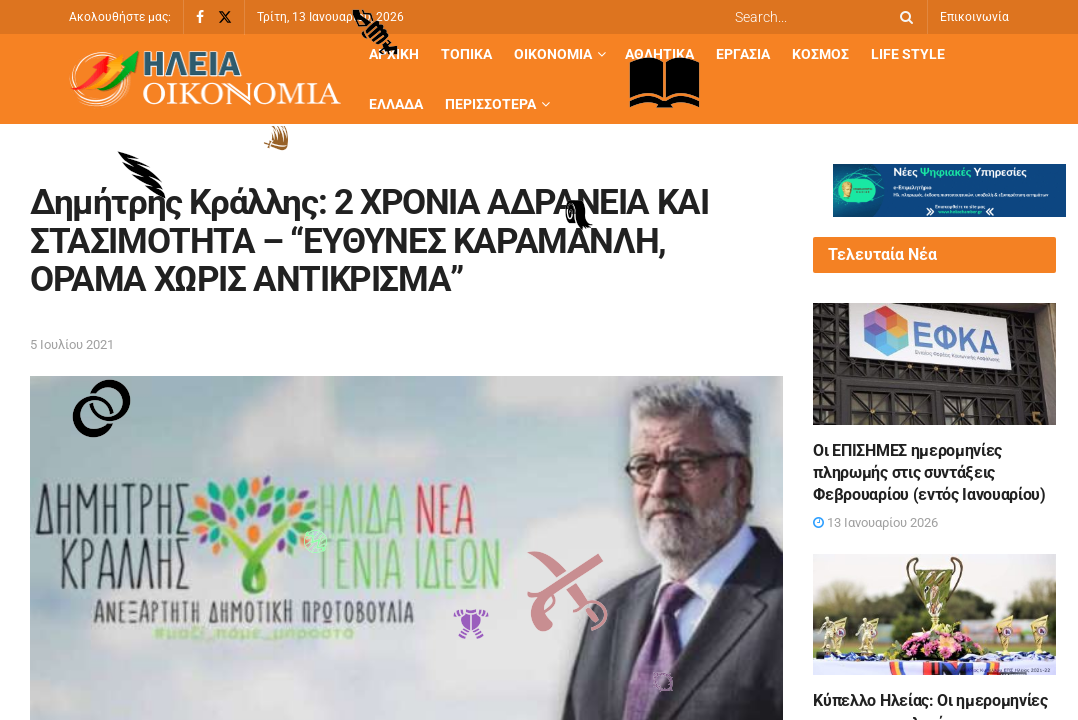 This screenshot has width=1078, height=720. I want to click on access pirate or swashbuckler game mode, so click(567, 591).